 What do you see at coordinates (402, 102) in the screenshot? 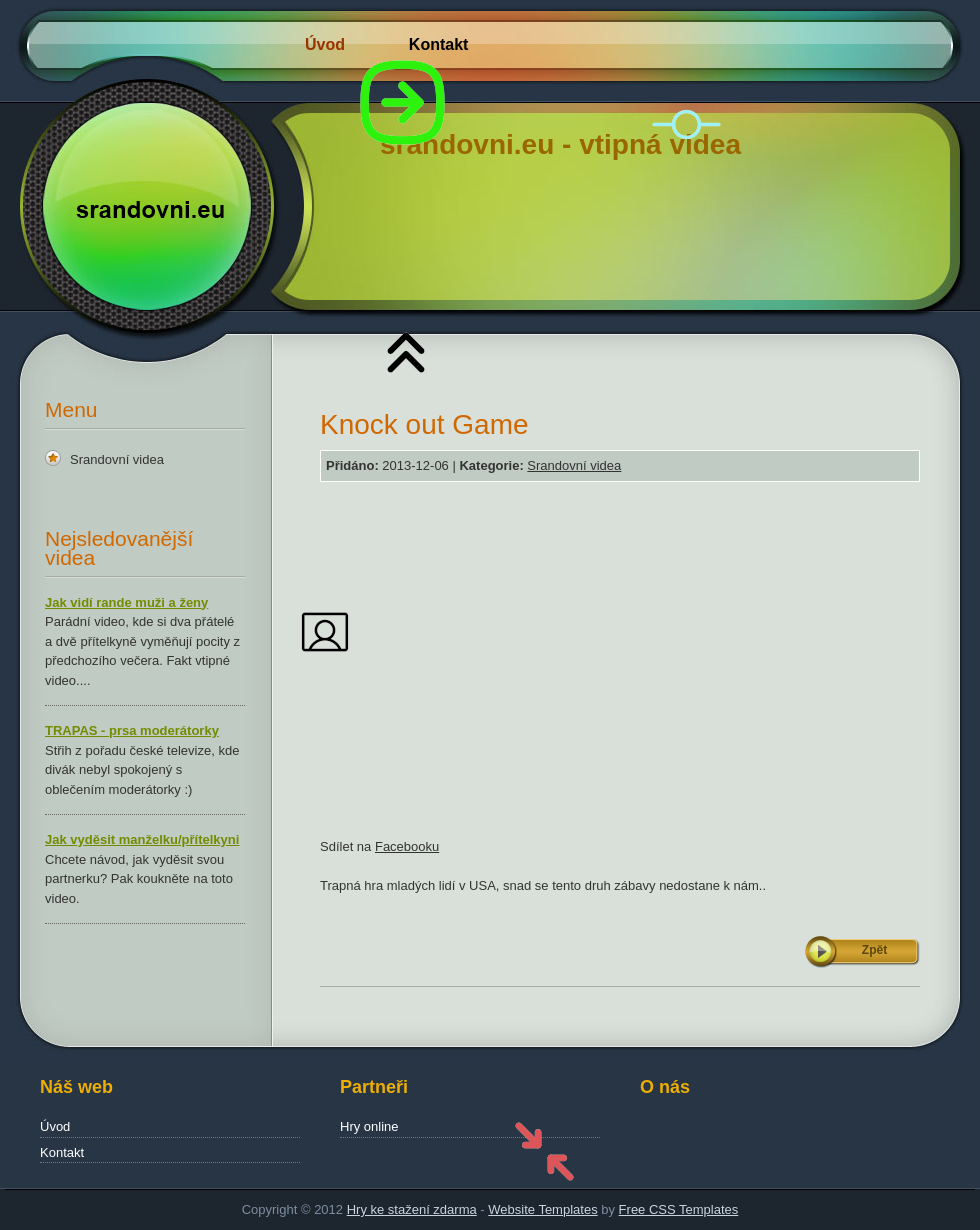
I see `proceed to the next step` at bounding box center [402, 102].